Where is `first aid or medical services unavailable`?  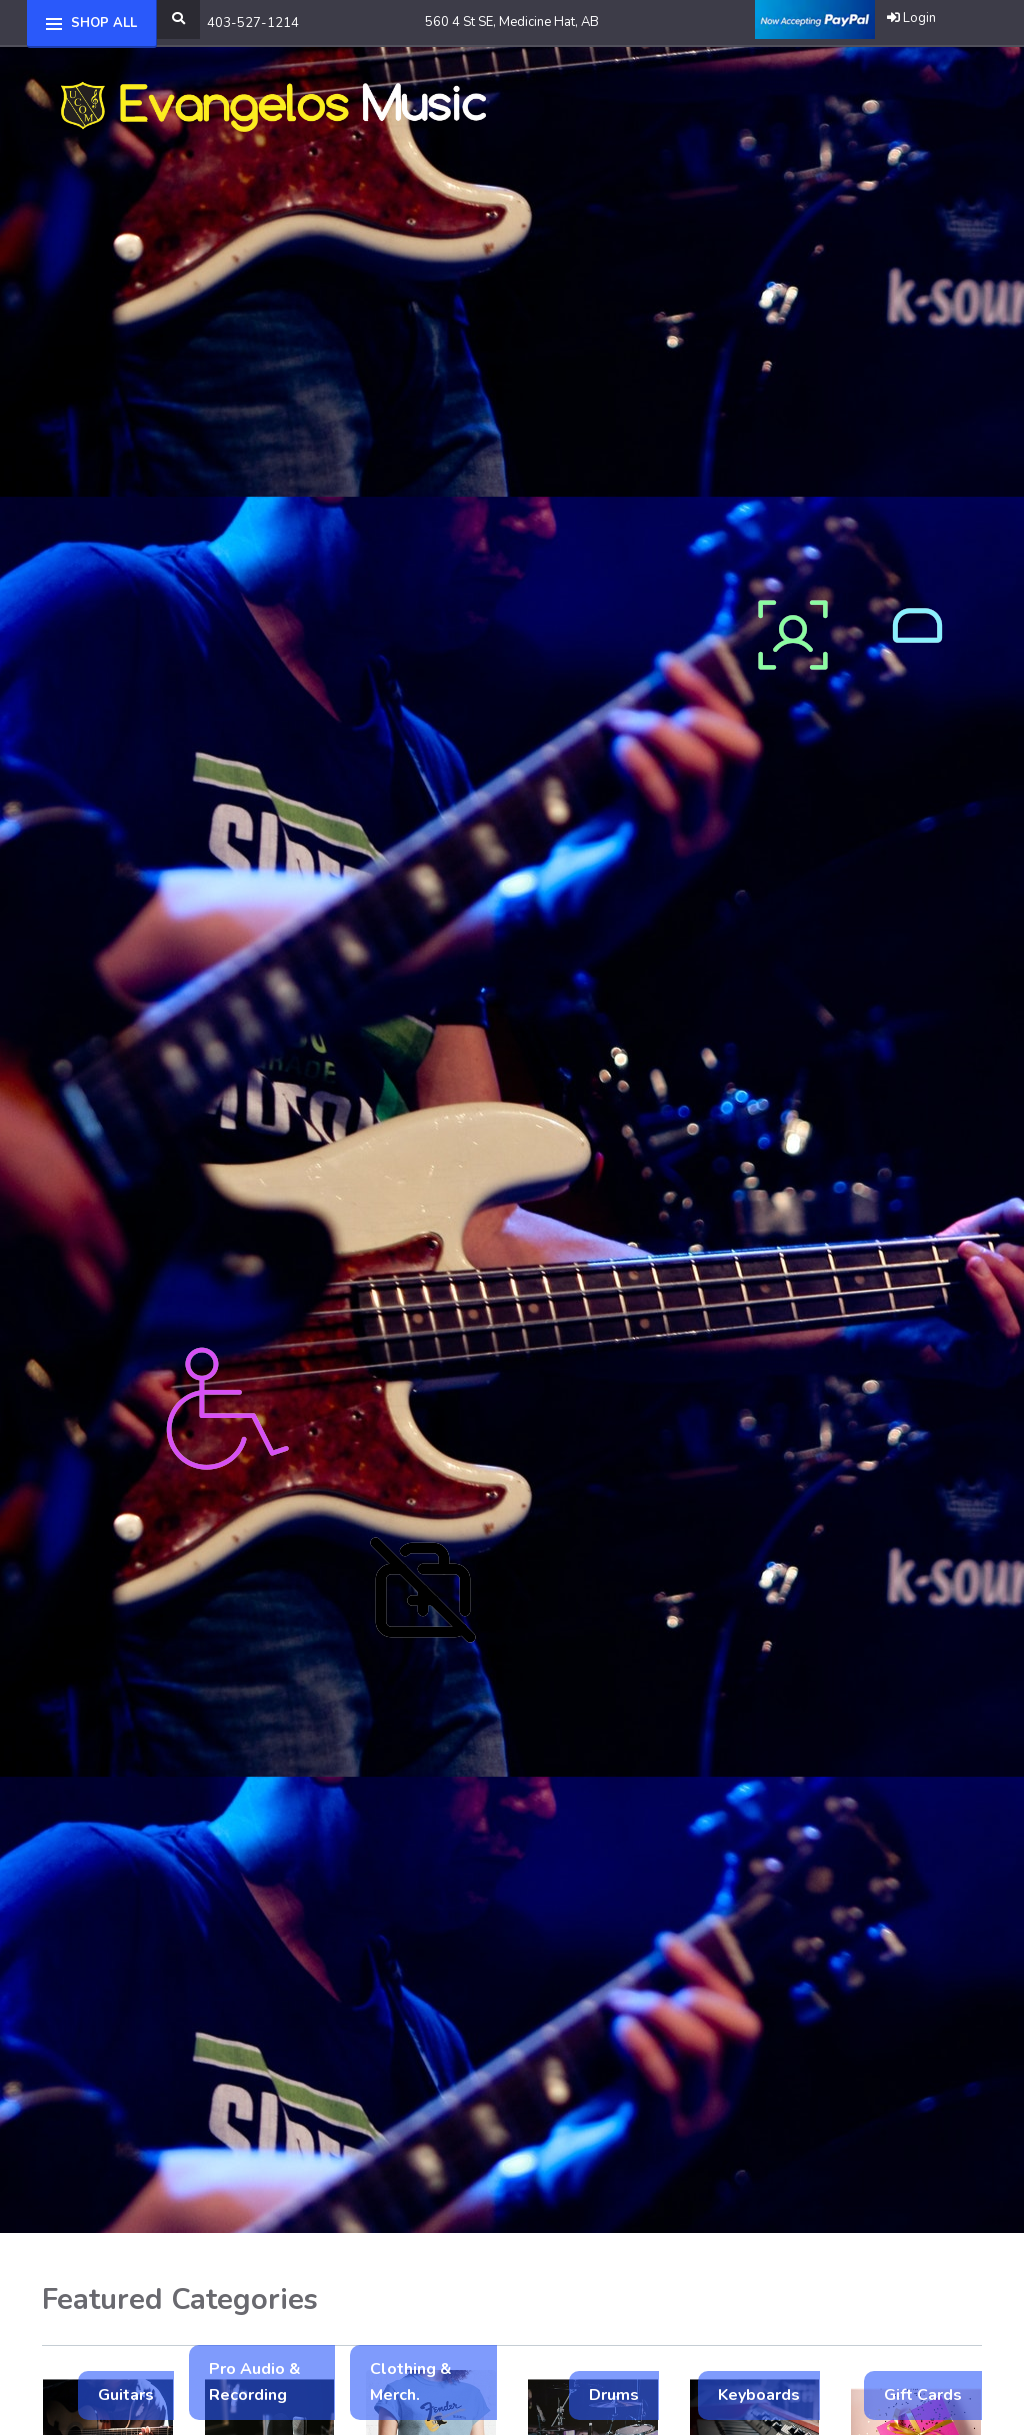 first aid or medical services unavailable is located at coordinates (423, 1590).